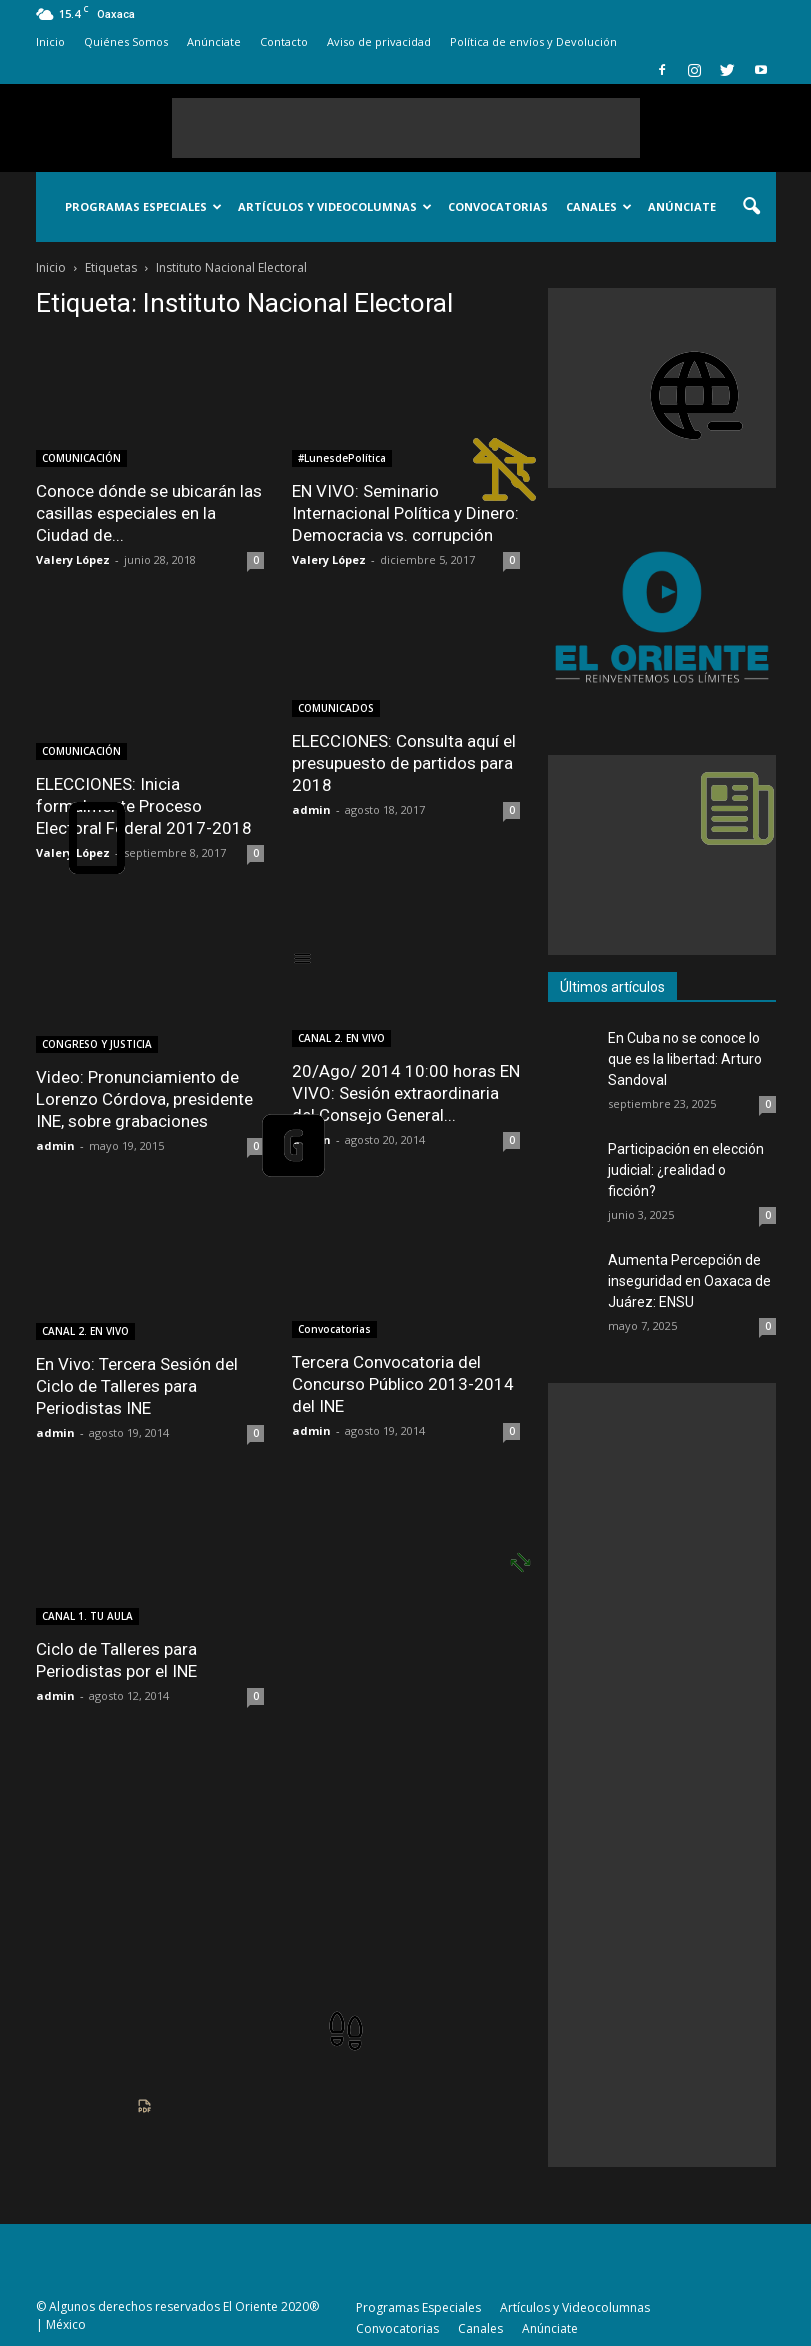 The image size is (811, 2346). What do you see at coordinates (520, 1562) in the screenshot?
I see `resize element diagonally` at bounding box center [520, 1562].